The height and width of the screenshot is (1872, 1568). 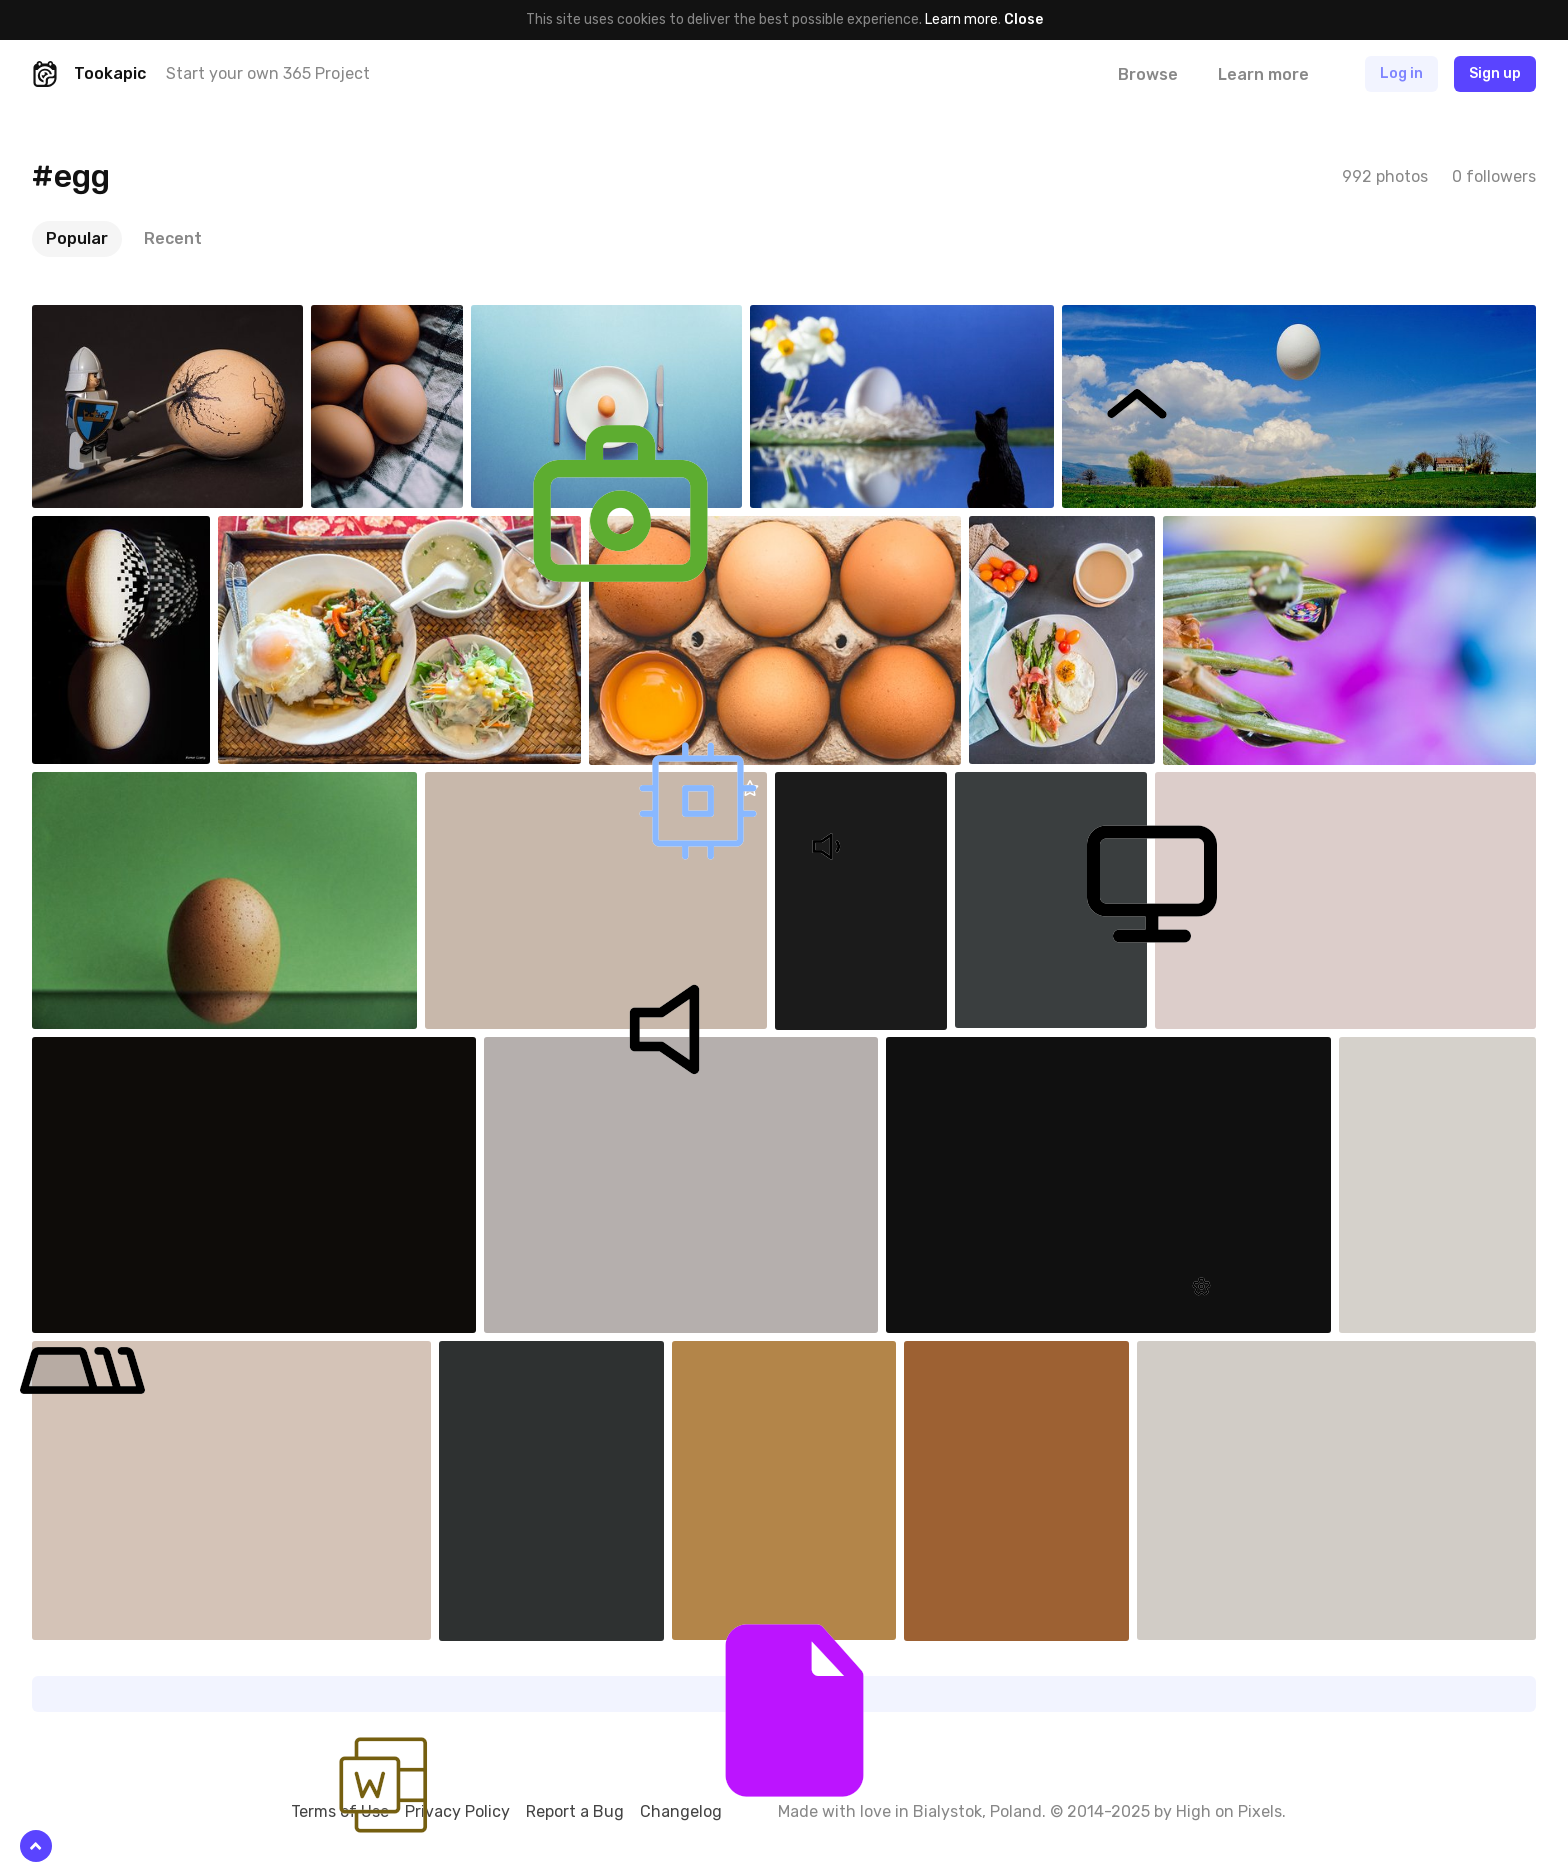 What do you see at coordinates (669, 1029) in the screenshot?
I see `mute or unmute audio` at bounding box center [669, 1029].